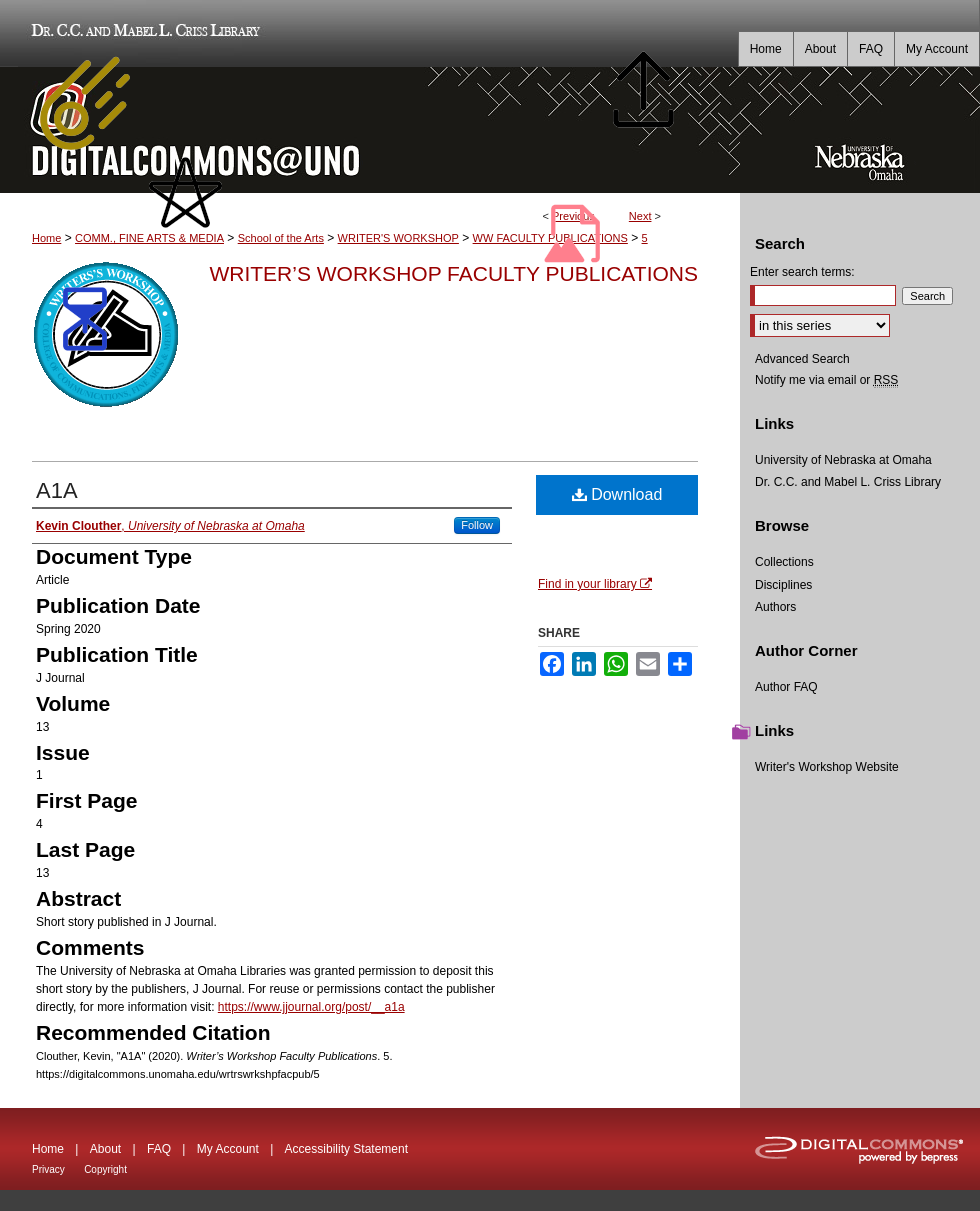 The image size is (980, 1211). I want to click on browse all folders, so click(741, 732).